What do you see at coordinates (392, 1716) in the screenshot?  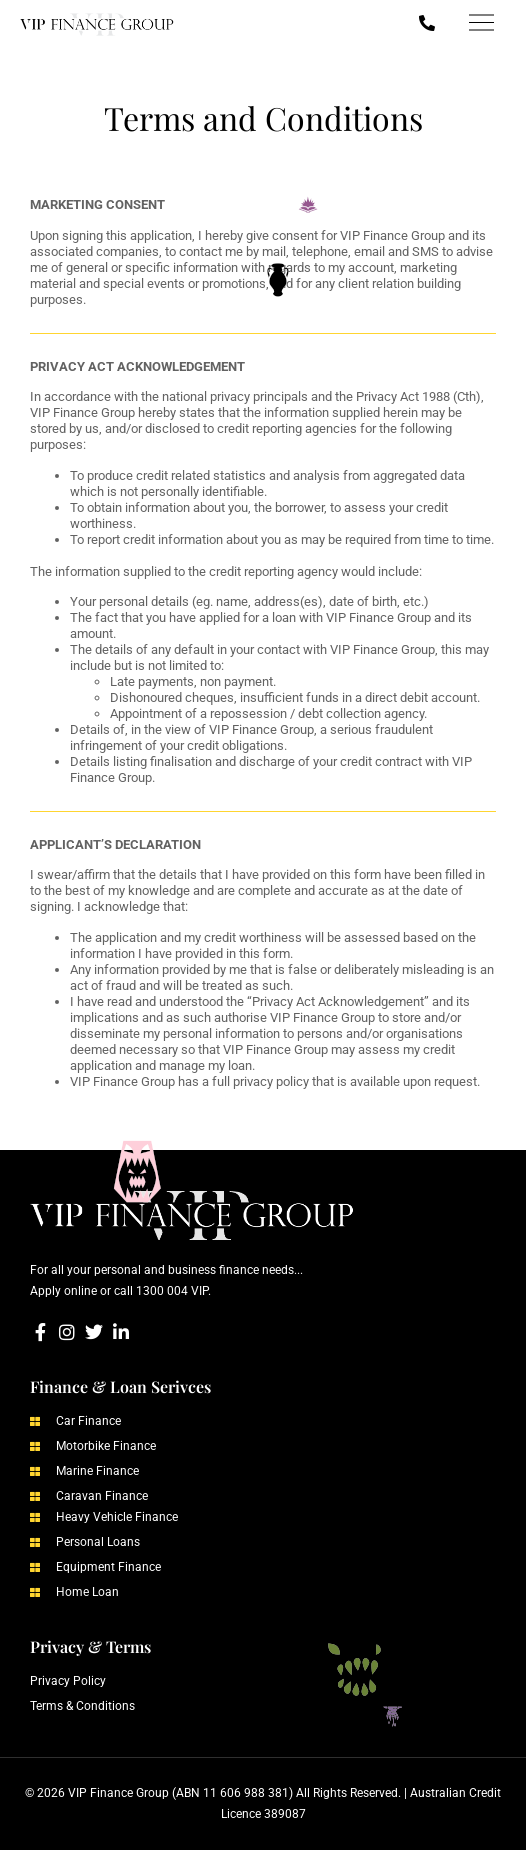 I see `indicates a ceiling hazard or obstacle in gameplay` at bounding box center [392, 1716].